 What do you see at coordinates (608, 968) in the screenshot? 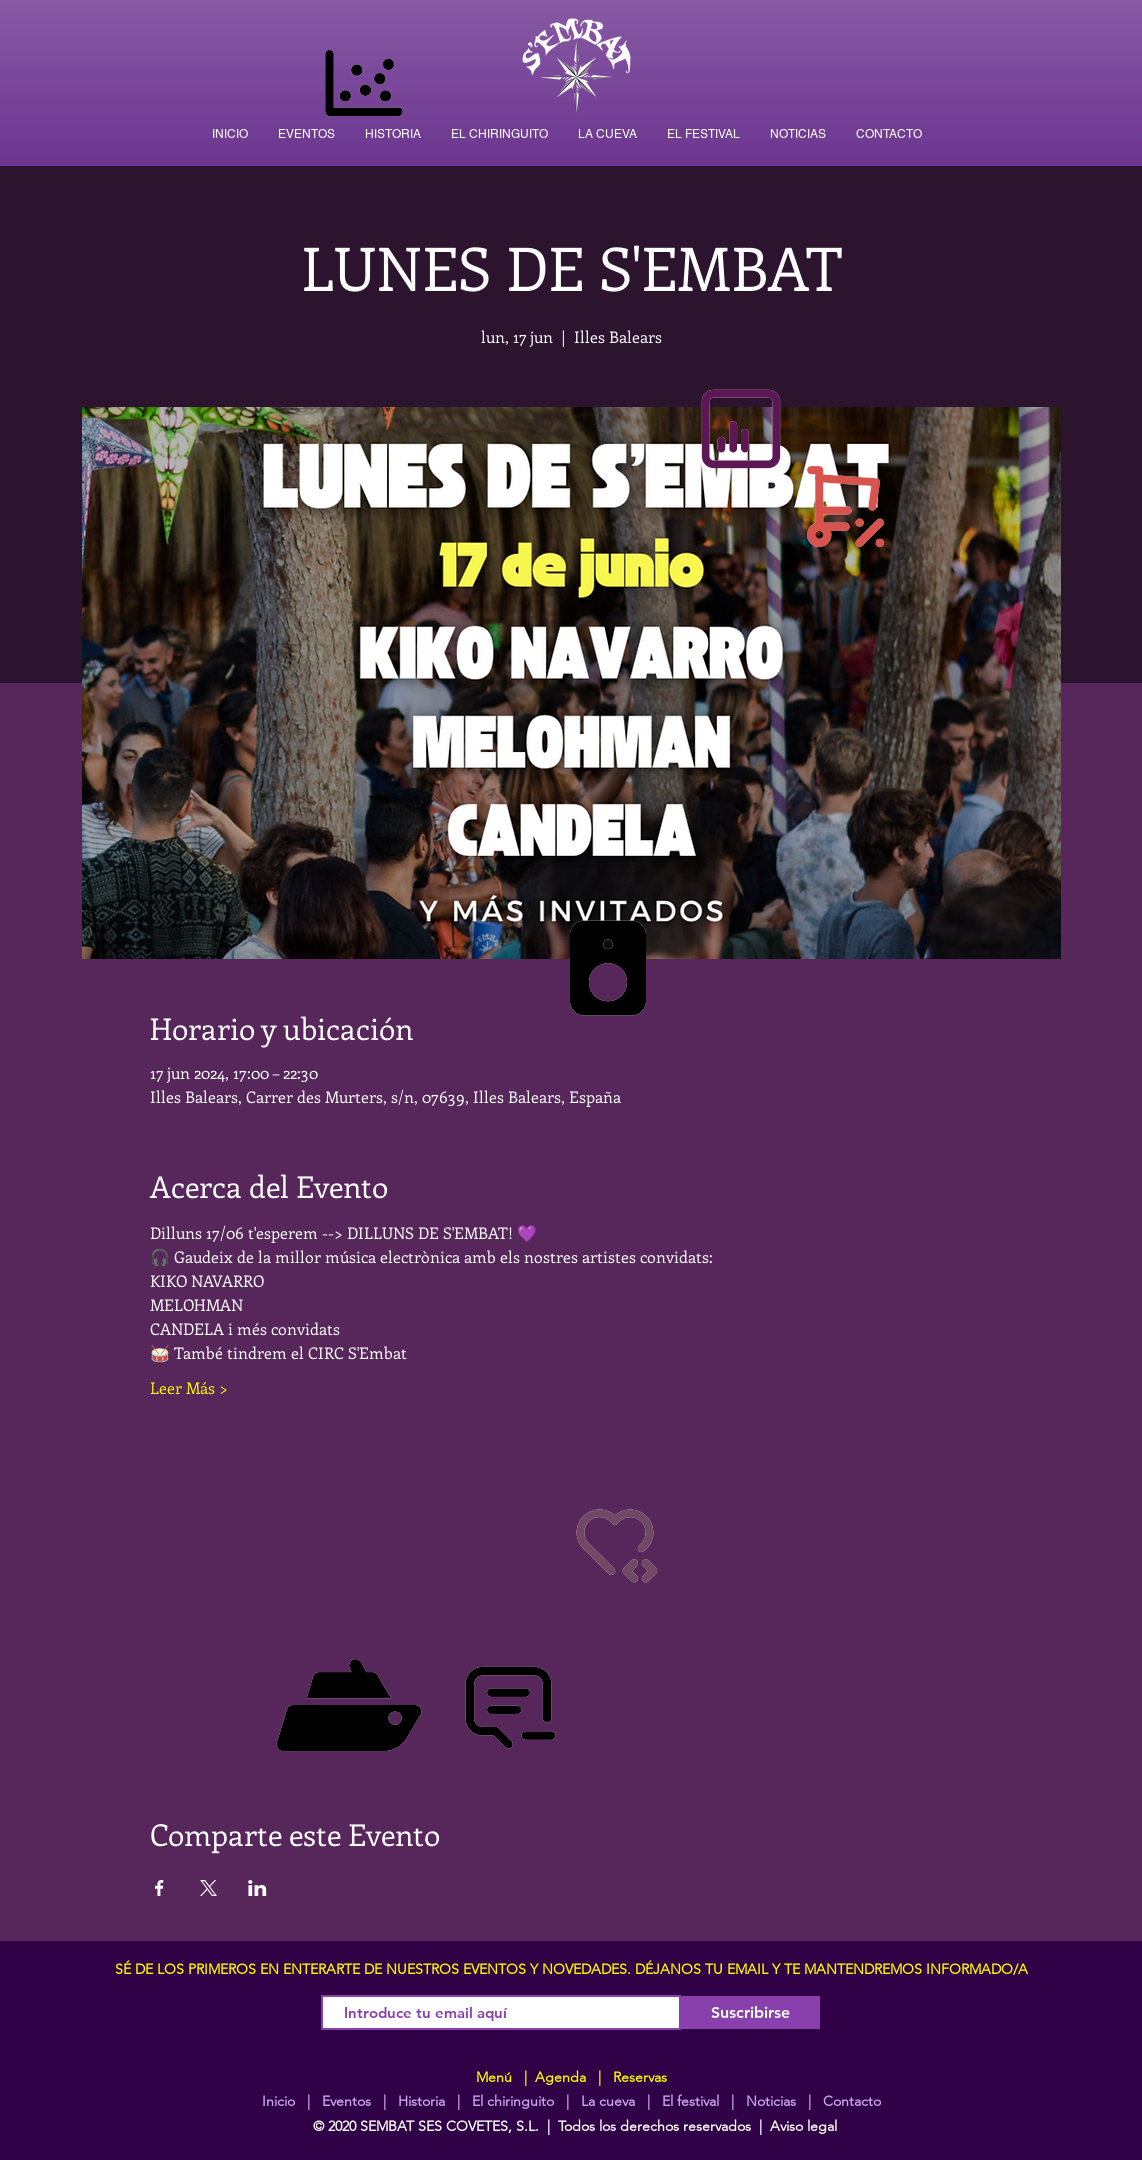
I see `adjust speaker or audio output settings` at bounding box center [608, 968].